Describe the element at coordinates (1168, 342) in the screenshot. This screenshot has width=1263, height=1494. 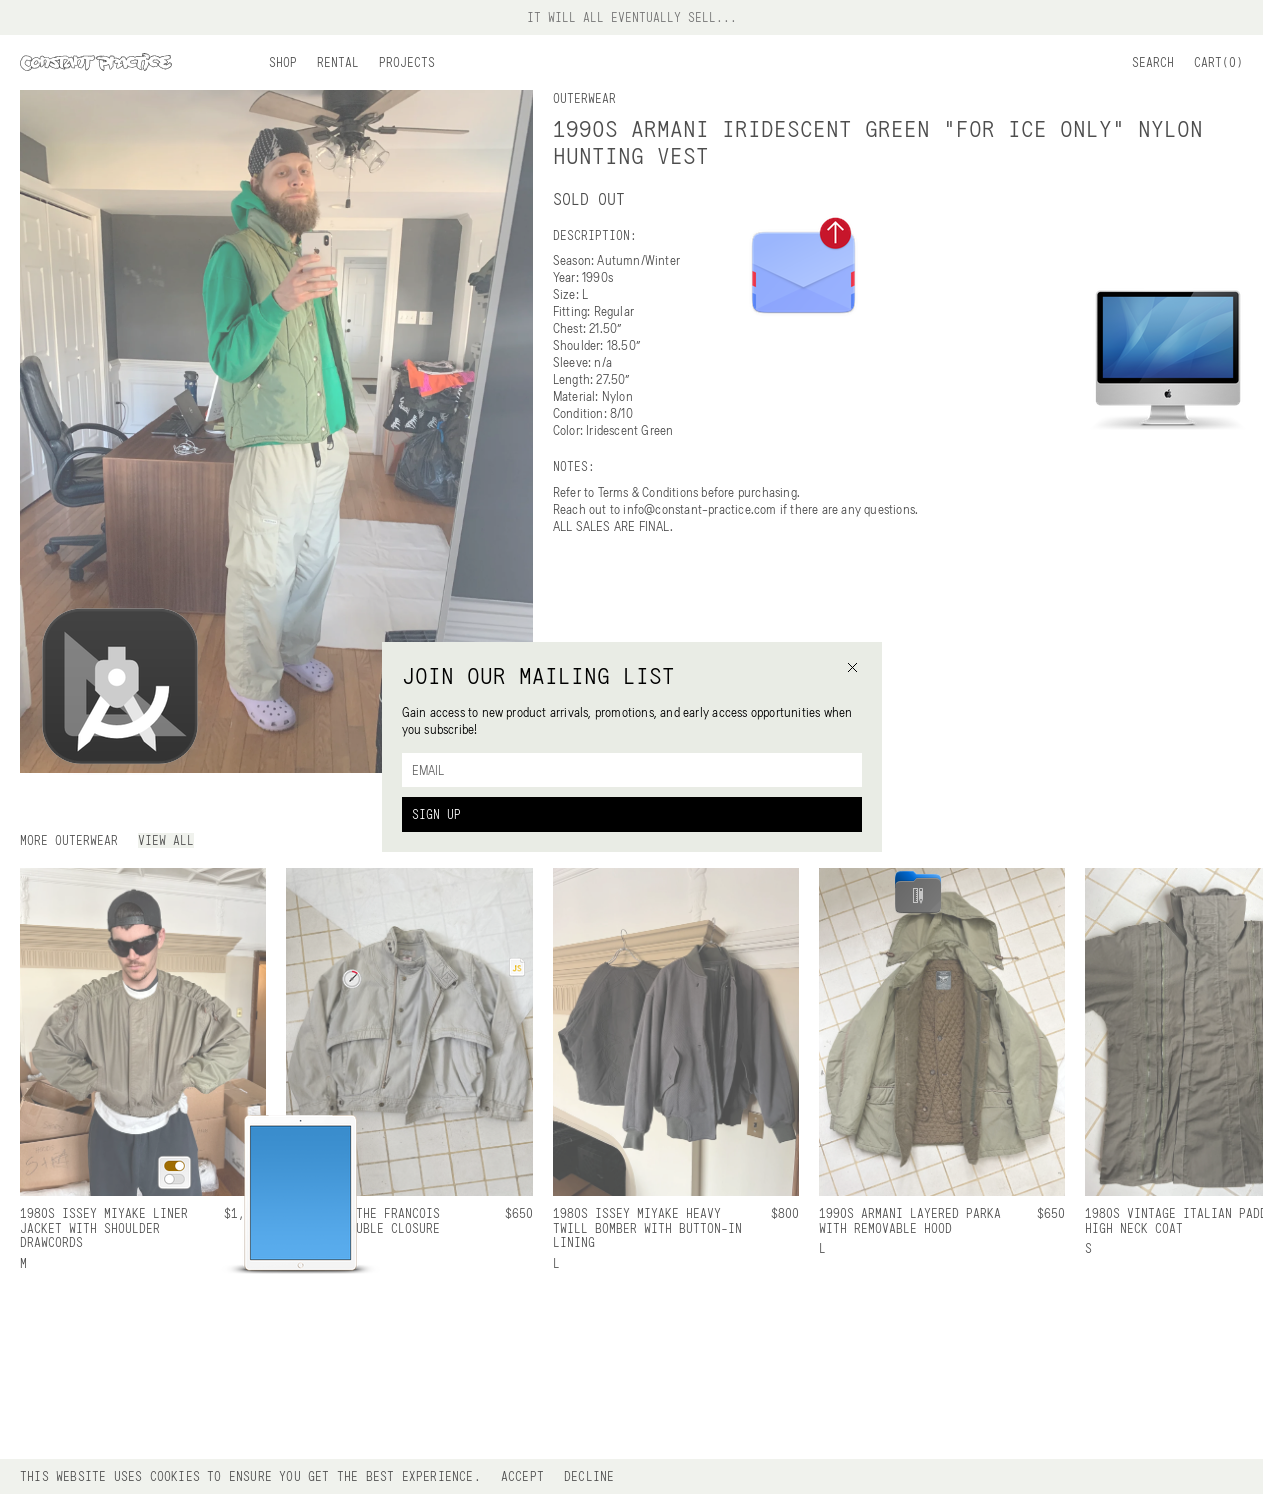
I see `represents this mac in system preferences or network settings` at that location.